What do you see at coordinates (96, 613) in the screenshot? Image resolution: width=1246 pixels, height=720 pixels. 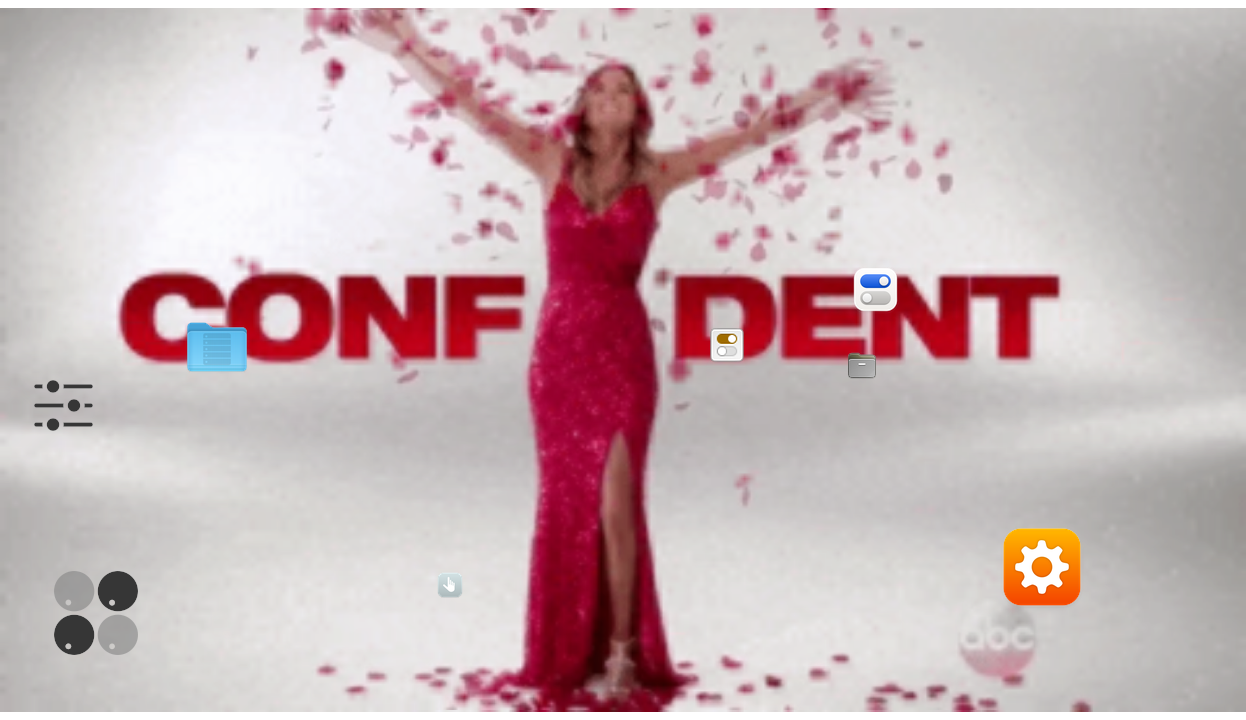 I see `launch swell foop puzzle game` at bounding box center [96, 613].